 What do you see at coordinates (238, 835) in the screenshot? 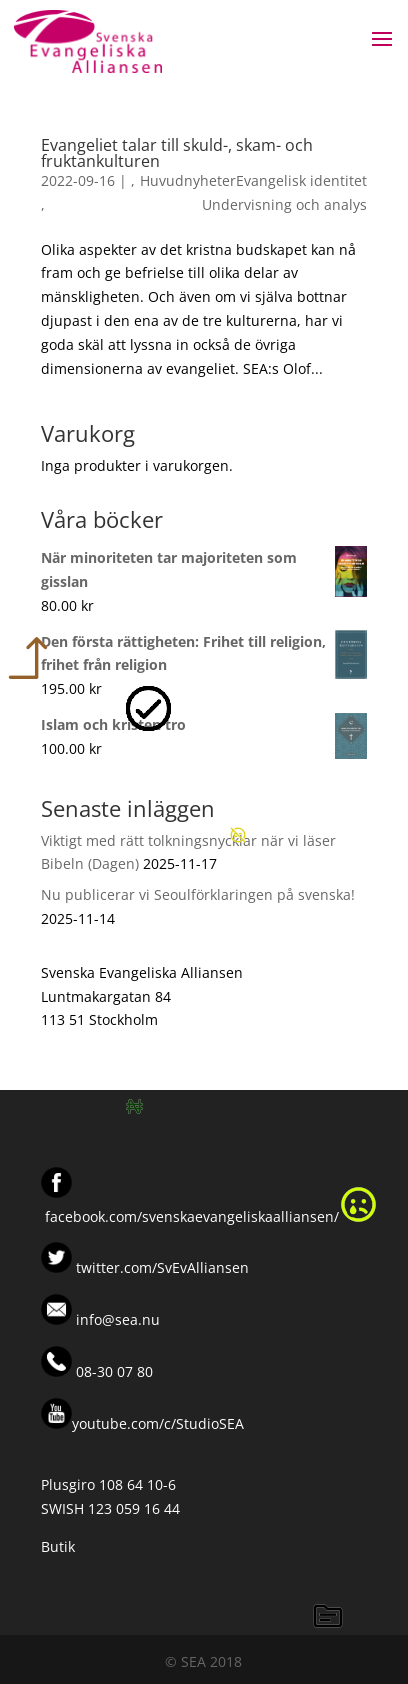
I see `indicates content is not under creative commons license` at bounding box center [238, 835].